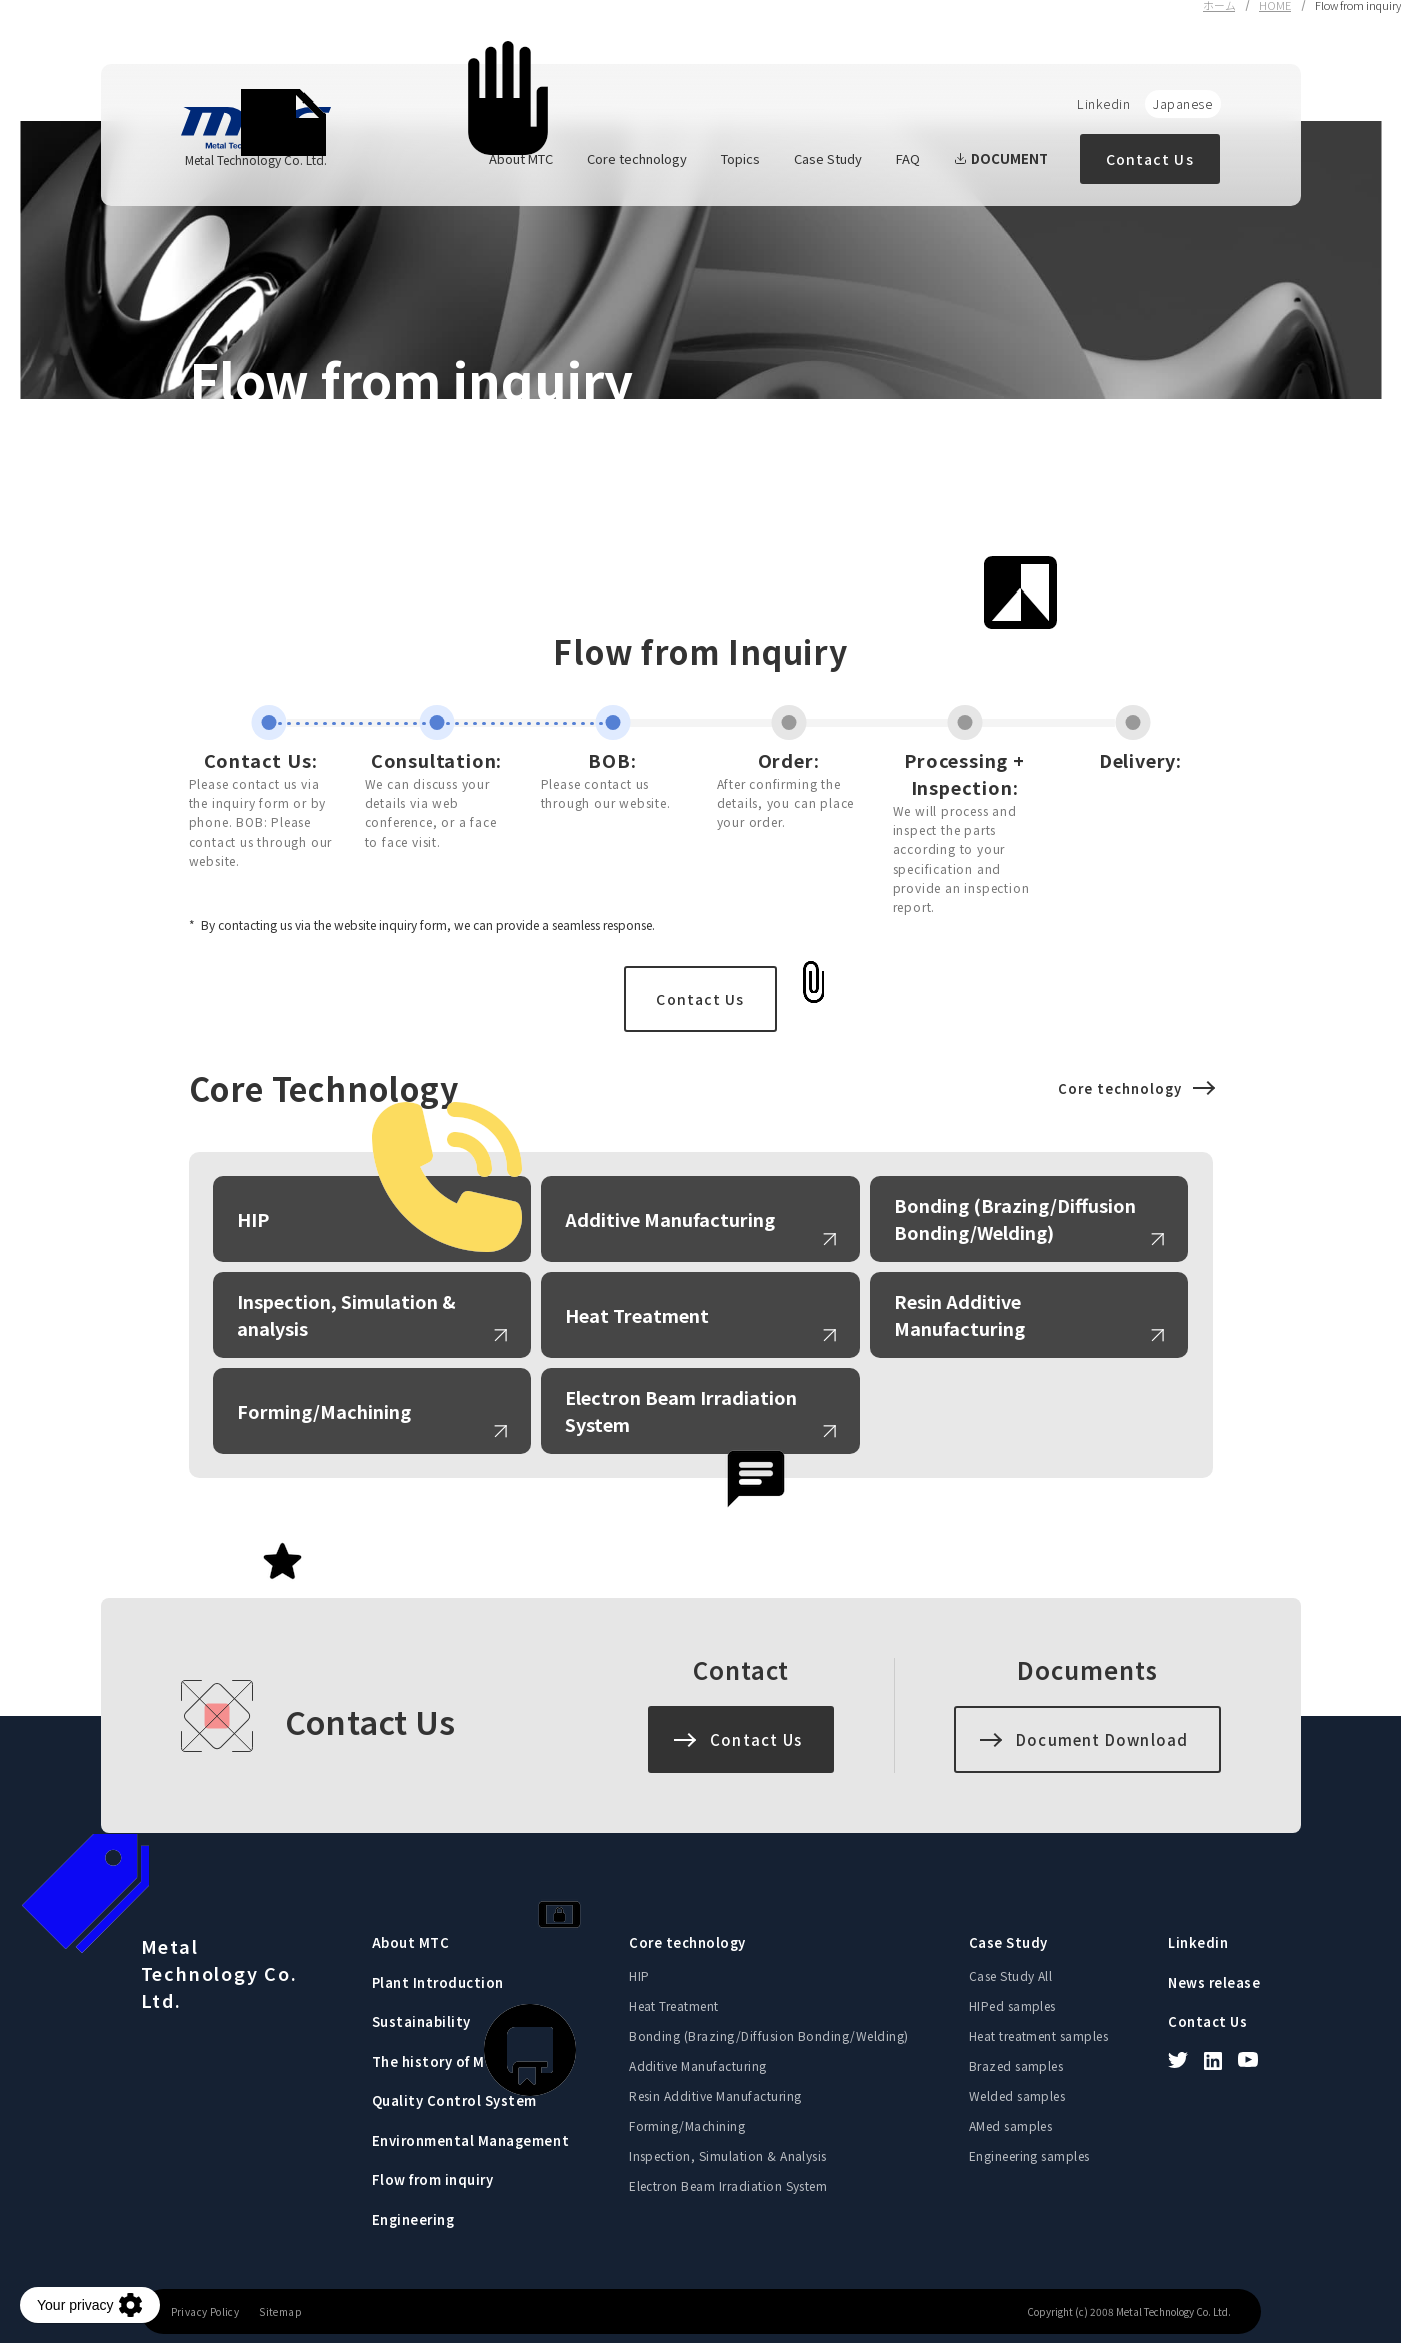 This screenshot has width=1401, height=2343. Describe the element at coordinates (1020, 592) in the screenshot. I see `apply black and white filter to image` at that location.